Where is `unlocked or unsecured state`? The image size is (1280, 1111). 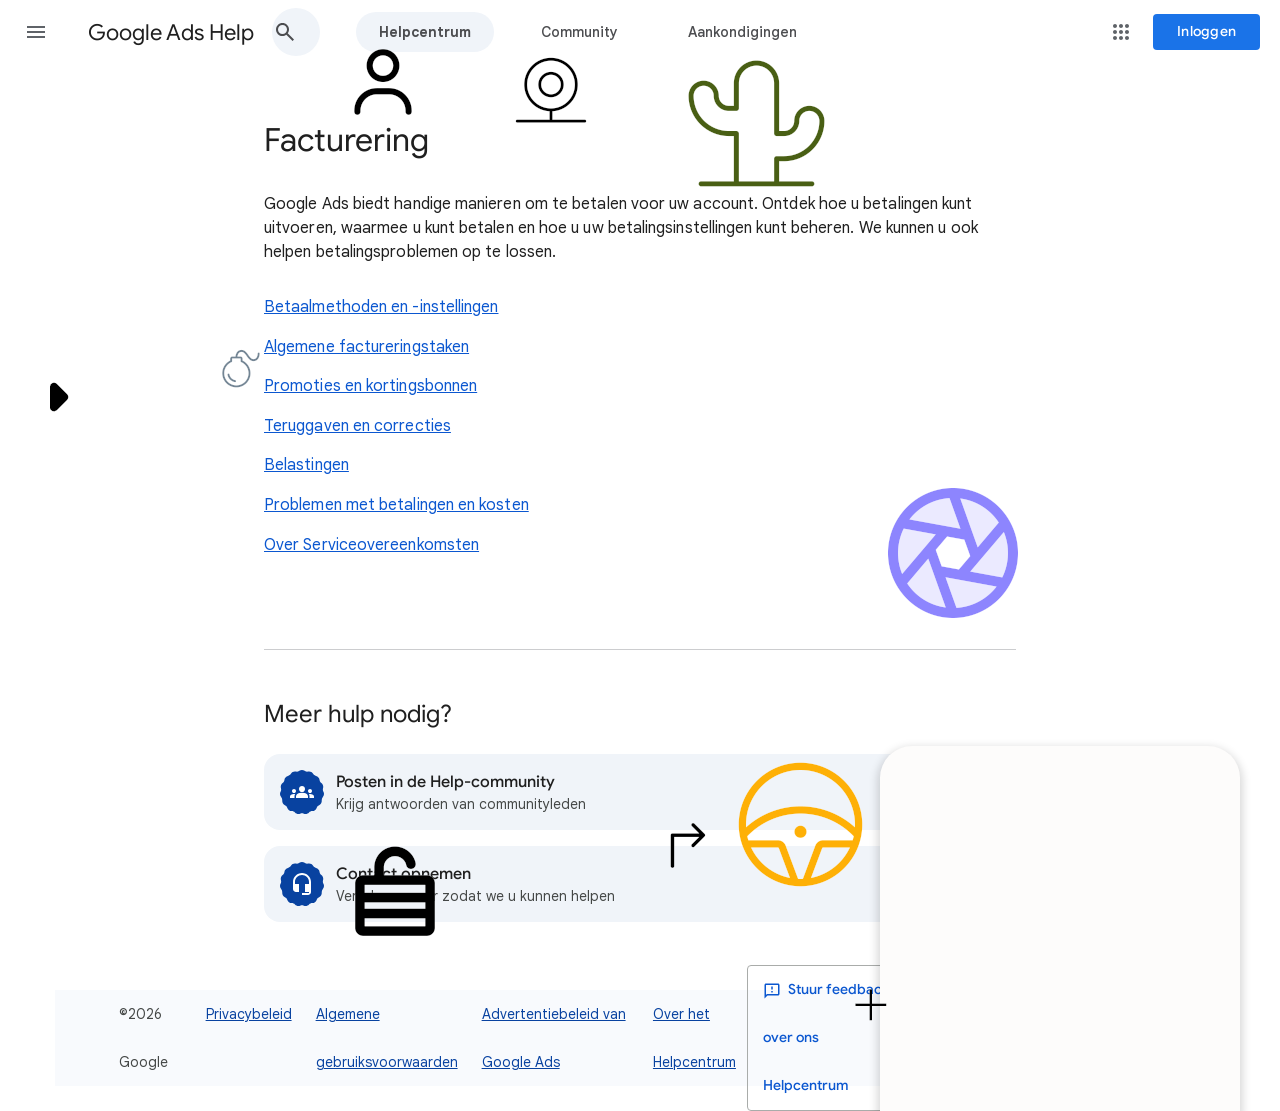 unlocked or unsecured state is located at coordinates (395, 896).